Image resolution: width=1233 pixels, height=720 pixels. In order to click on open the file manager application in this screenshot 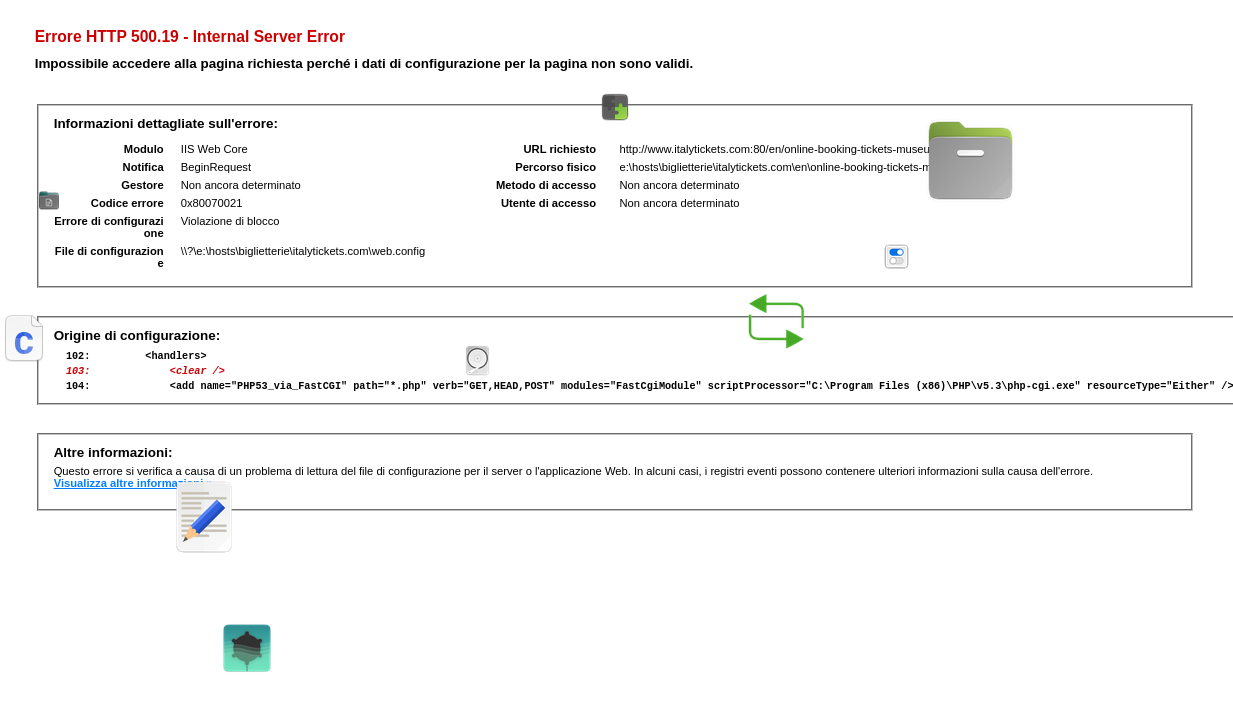, I will do `click(970, 160)`.